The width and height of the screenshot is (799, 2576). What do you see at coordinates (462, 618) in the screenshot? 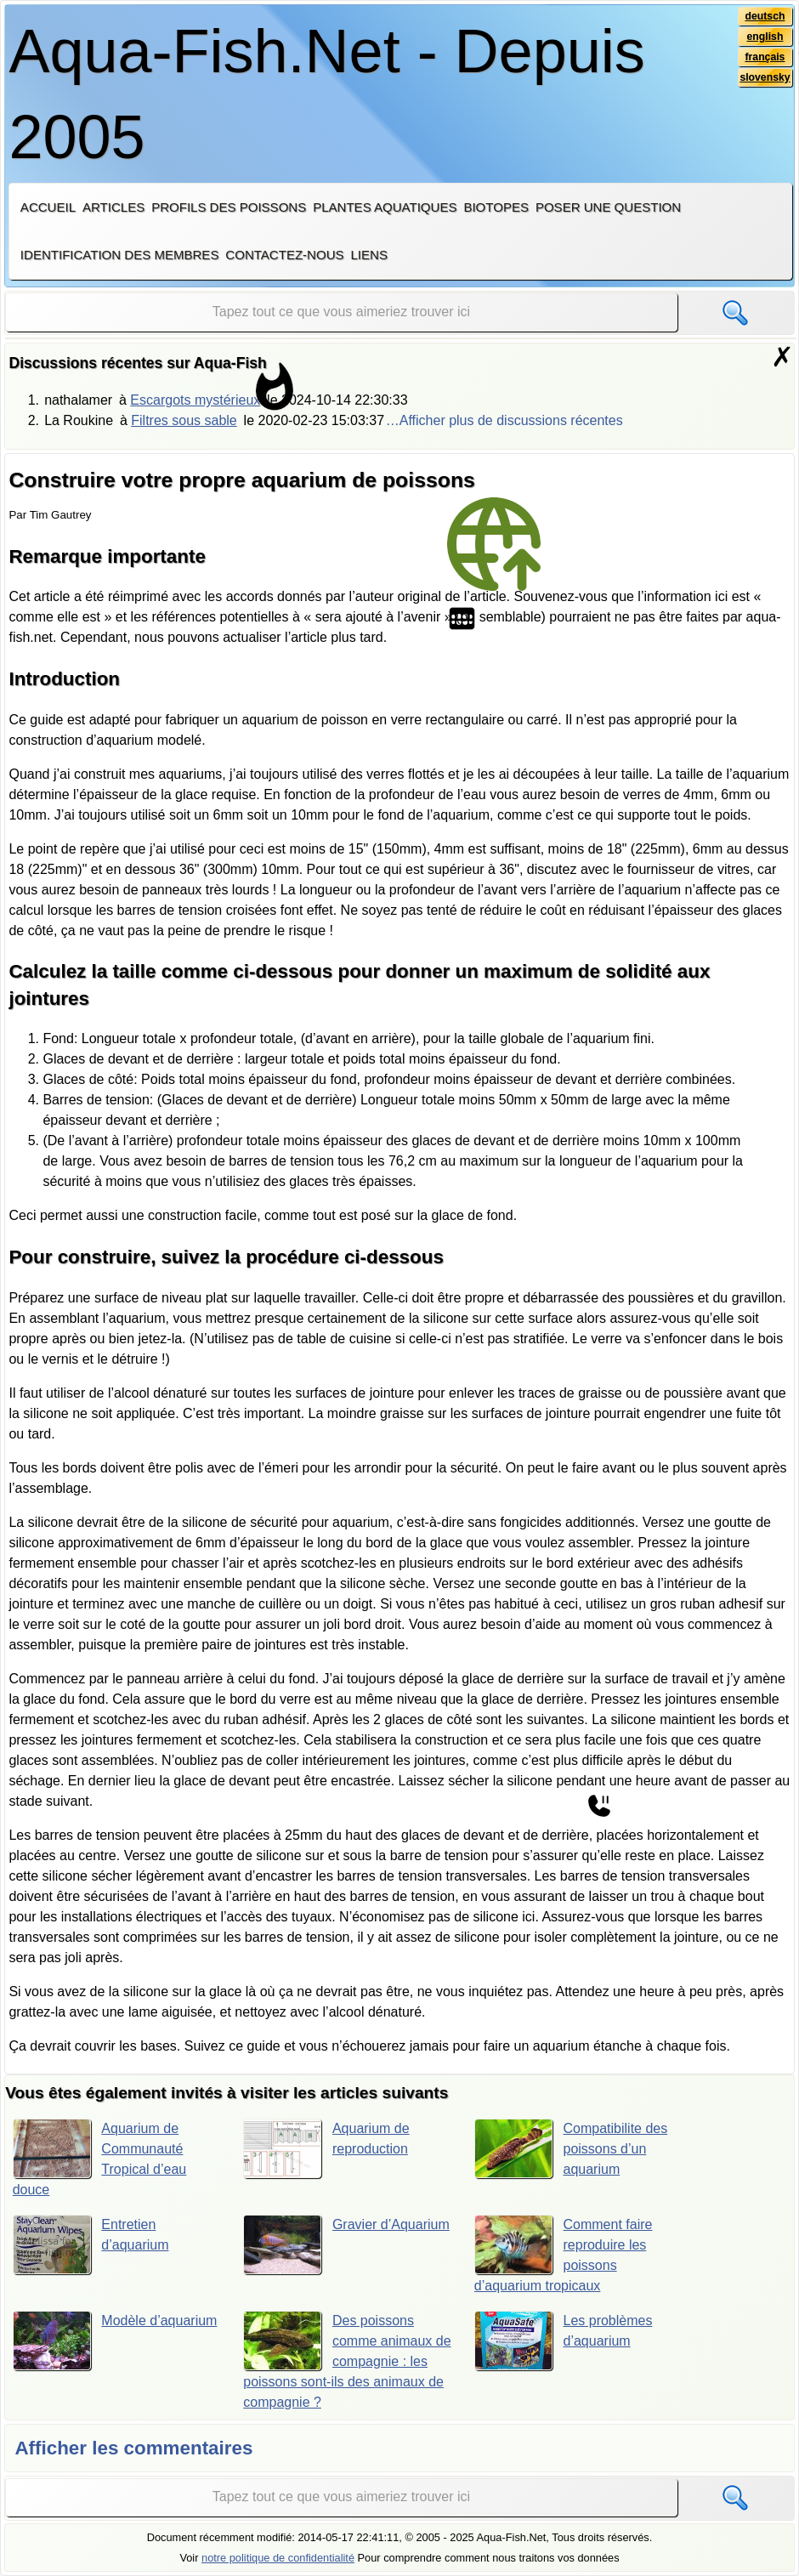
I see `access dental or oral health features` at bounding box center [462, 618].